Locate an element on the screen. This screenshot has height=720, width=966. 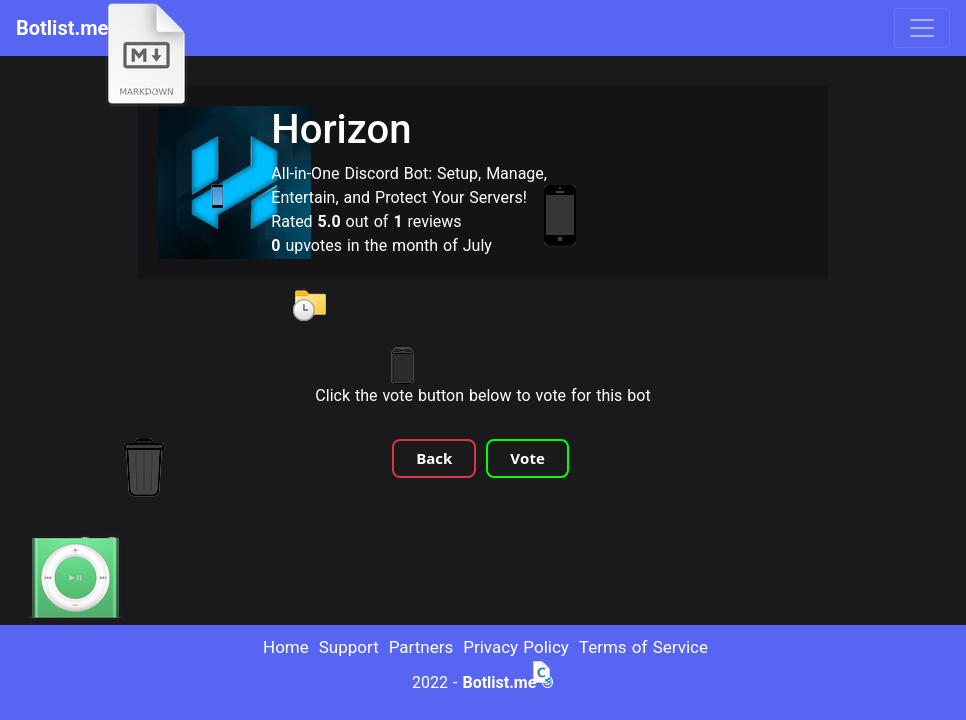
a markdown text file is located at coordinates (146, 55).